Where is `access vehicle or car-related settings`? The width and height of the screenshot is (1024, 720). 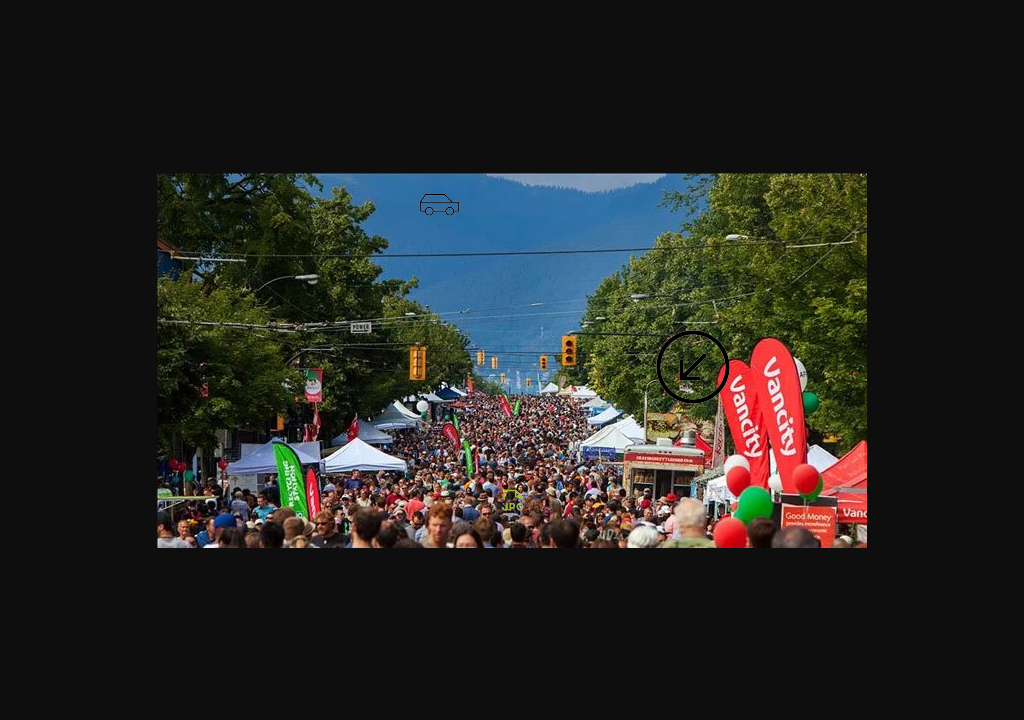
access vehicle or car-related settings is located at coordinates (439, 203).